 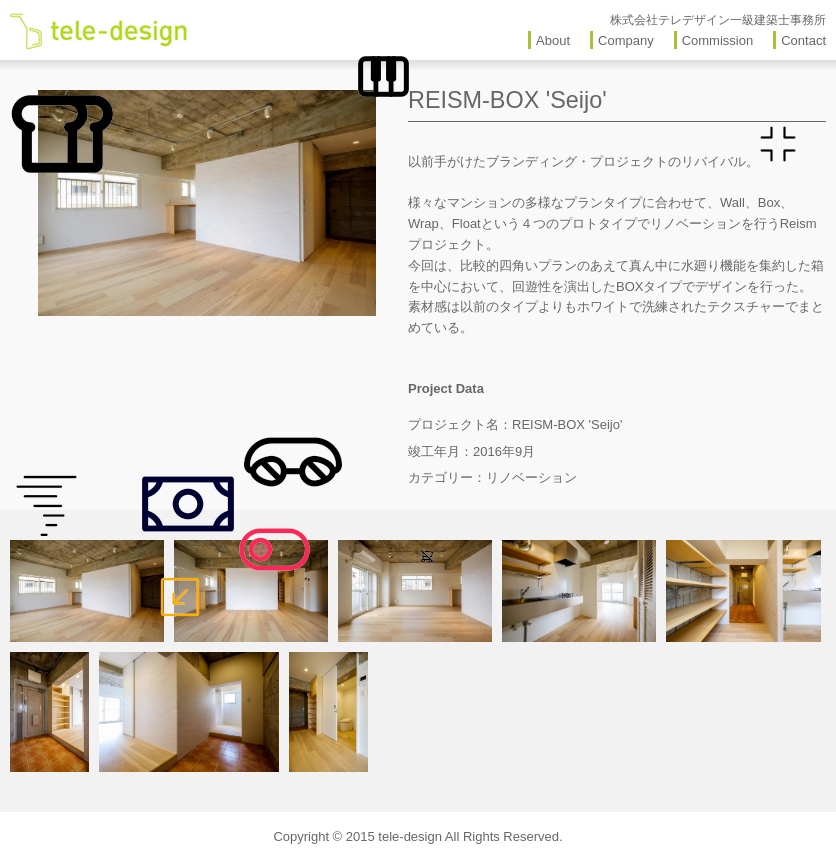 I want to click on access bakery or bread-related content, so click(x=64, y=134).